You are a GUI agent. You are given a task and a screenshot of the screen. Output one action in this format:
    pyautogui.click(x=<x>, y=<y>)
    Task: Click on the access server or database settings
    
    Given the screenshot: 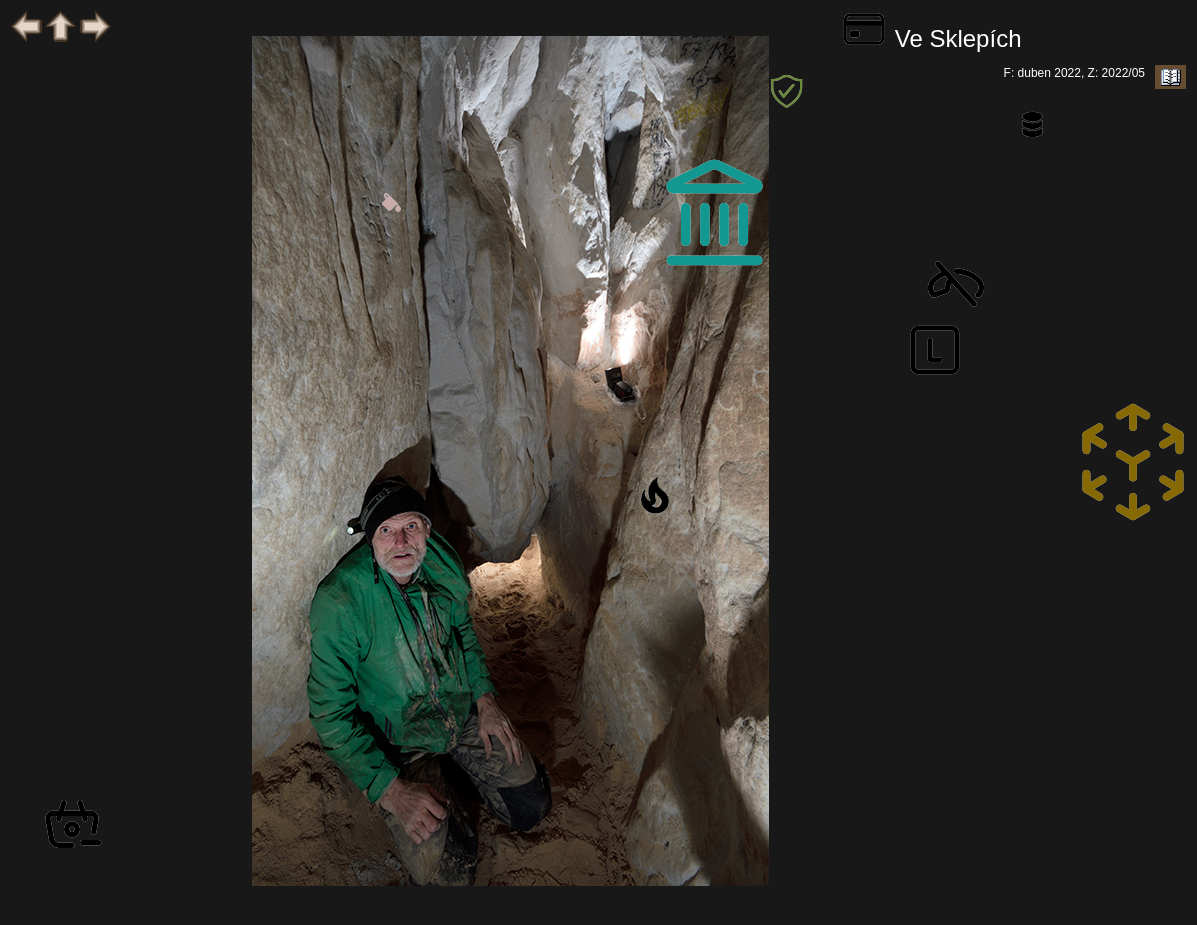 What is the action you would take?
    pyautogui.click(x=1032, y=124)
    